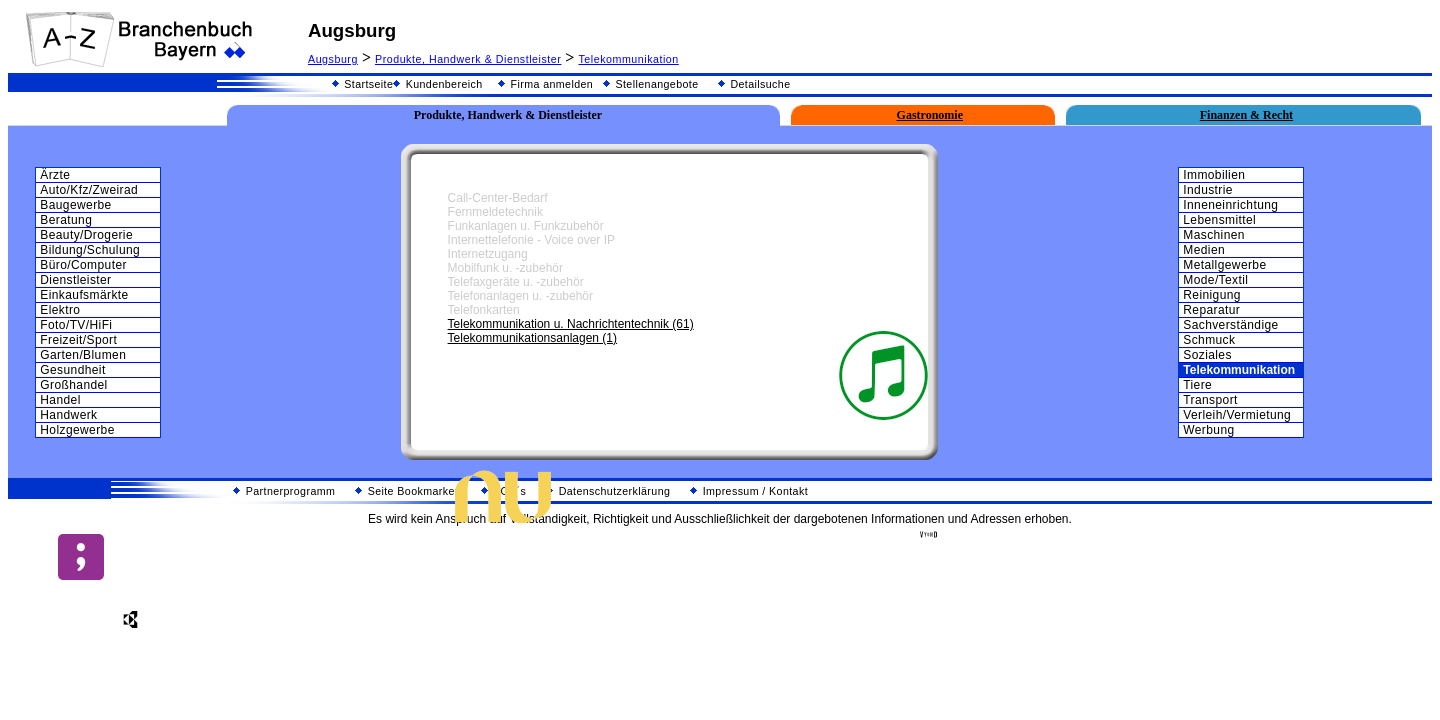 This screenshot has width=1440, height=720. I want to click on open itunes application, so click(883, 375).